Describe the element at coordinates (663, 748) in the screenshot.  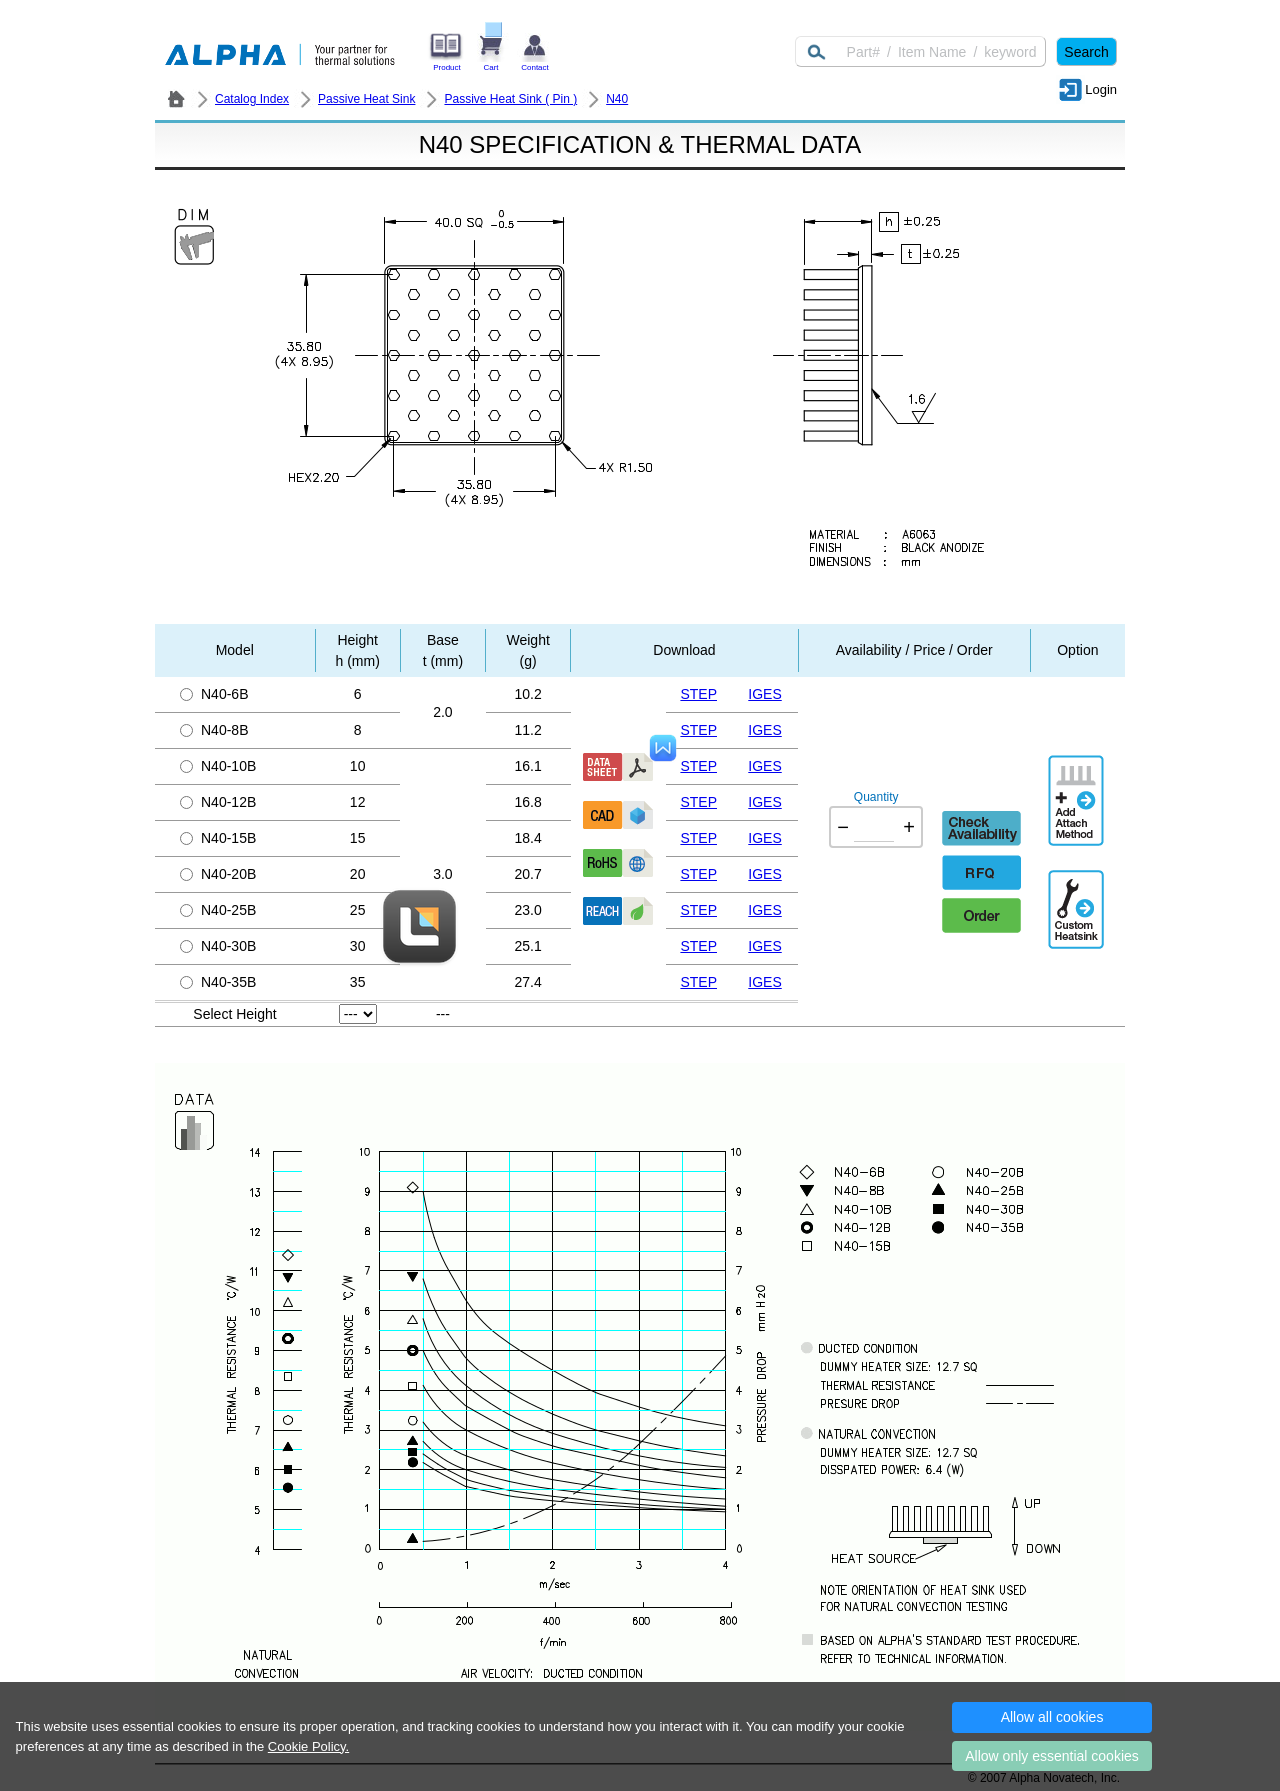
I see `open wps office application` at that location.